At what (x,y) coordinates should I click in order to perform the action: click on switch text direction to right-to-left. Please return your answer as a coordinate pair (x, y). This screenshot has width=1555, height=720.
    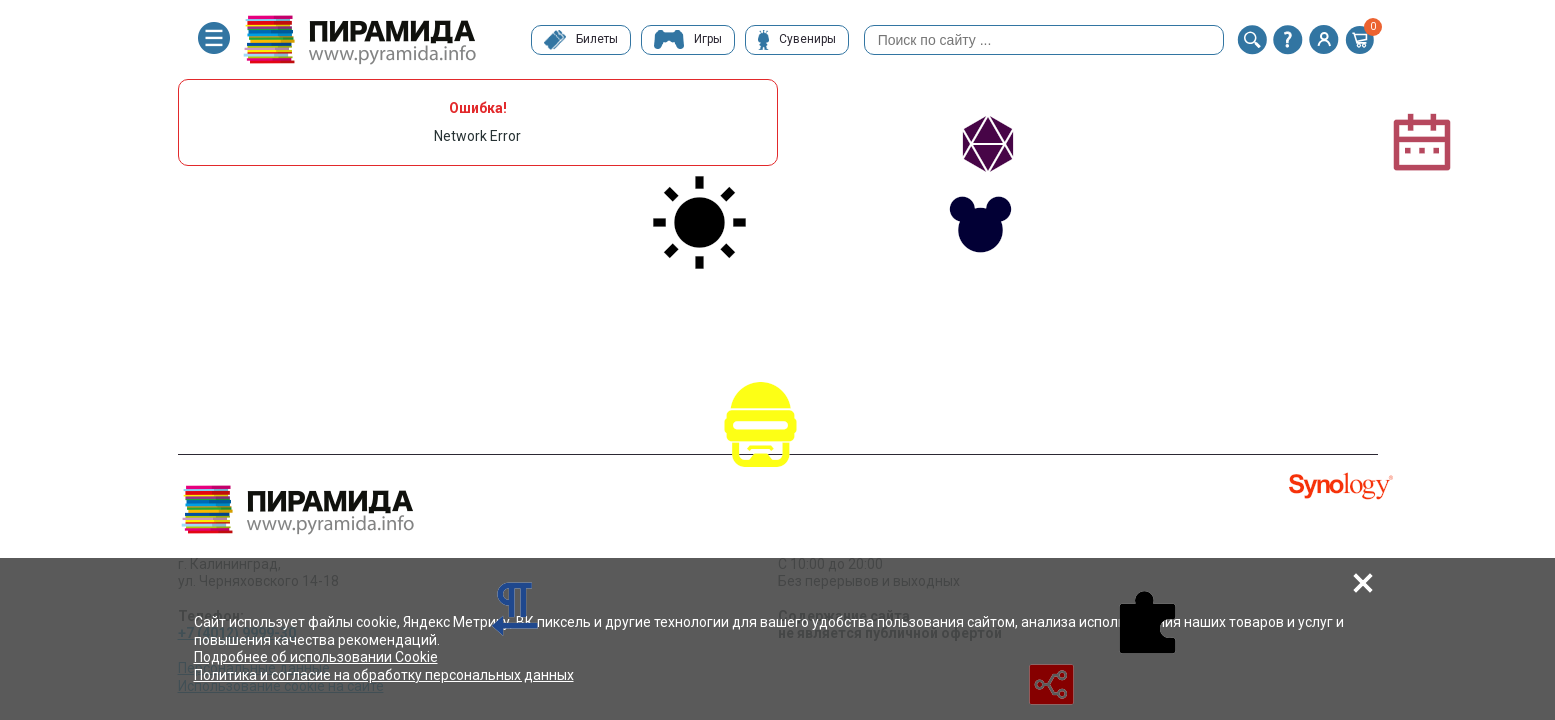
    Looking at the image, I should click on (517, 608).